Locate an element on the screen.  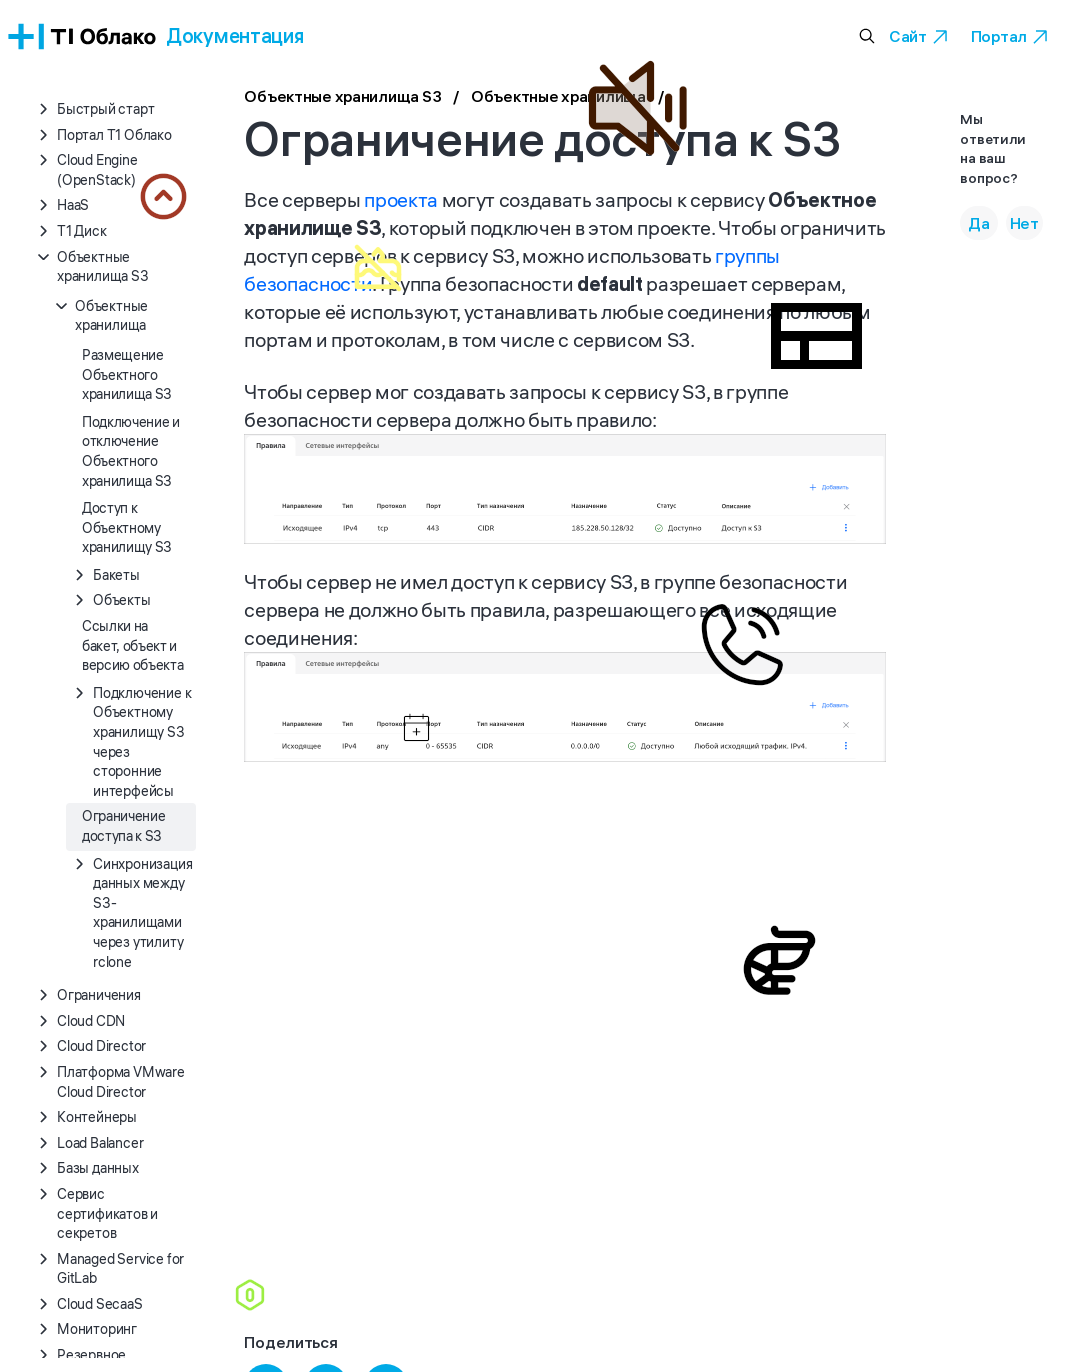
make a phone call is located at coordinates (744, 643).